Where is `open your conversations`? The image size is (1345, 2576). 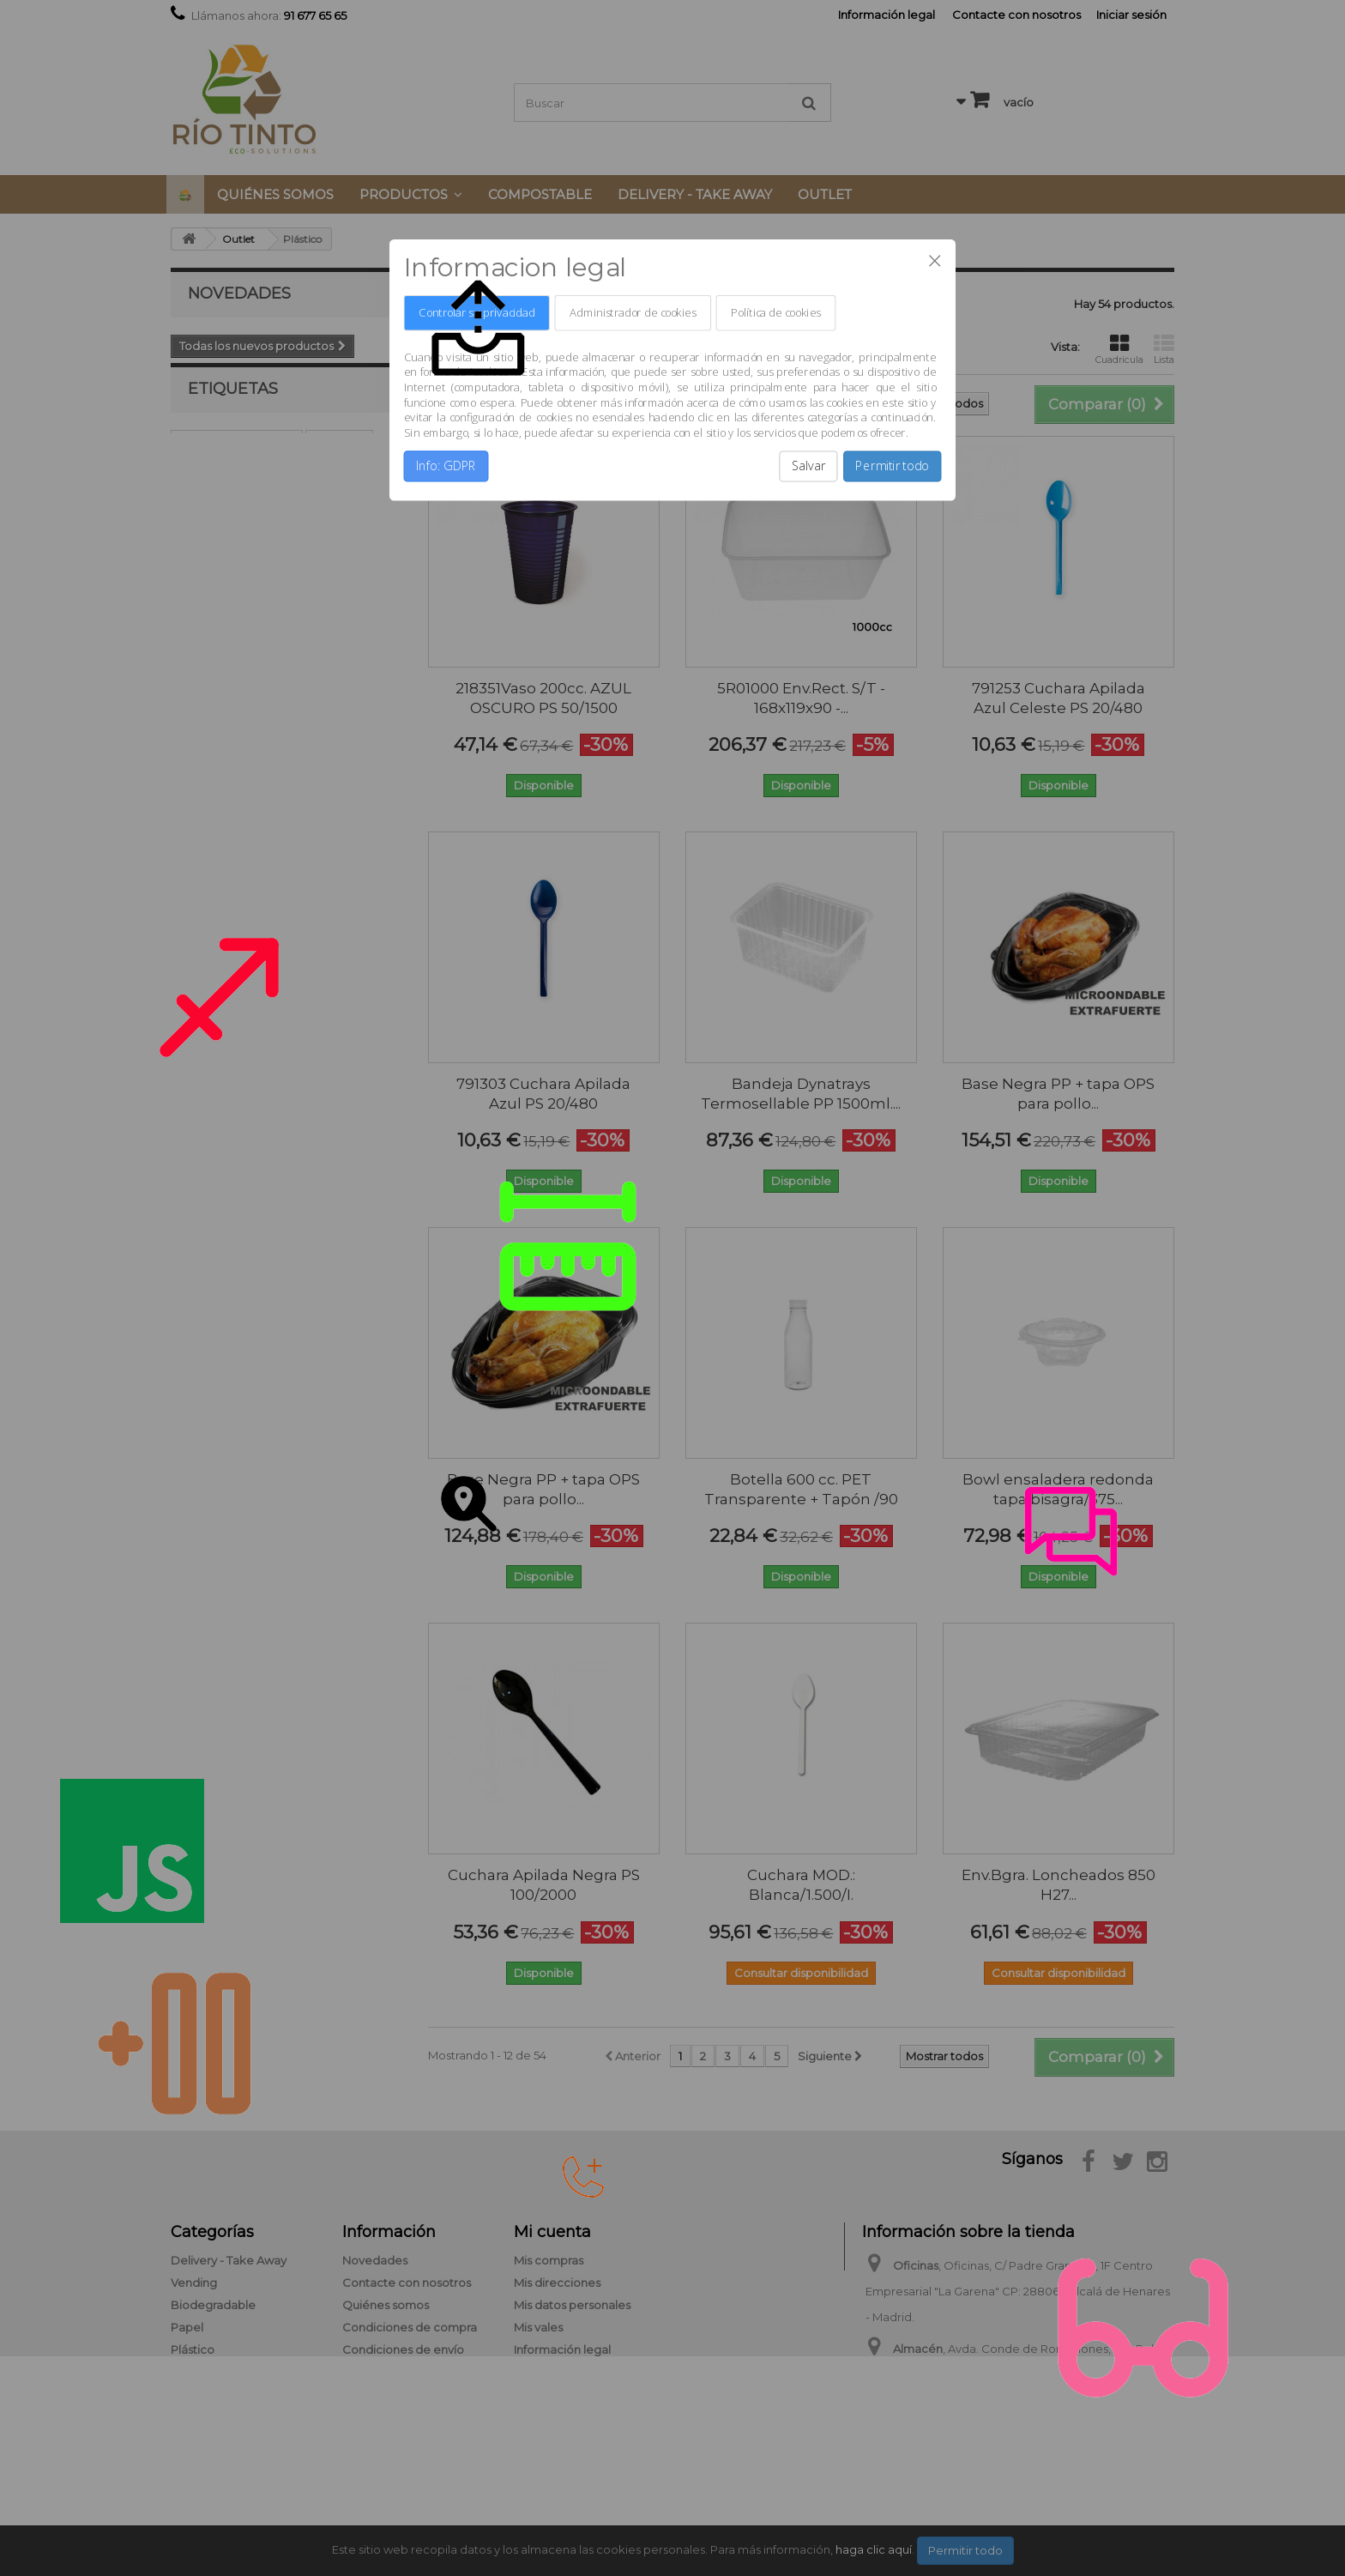 open your conversations is located at coordinates (1071, 1529).